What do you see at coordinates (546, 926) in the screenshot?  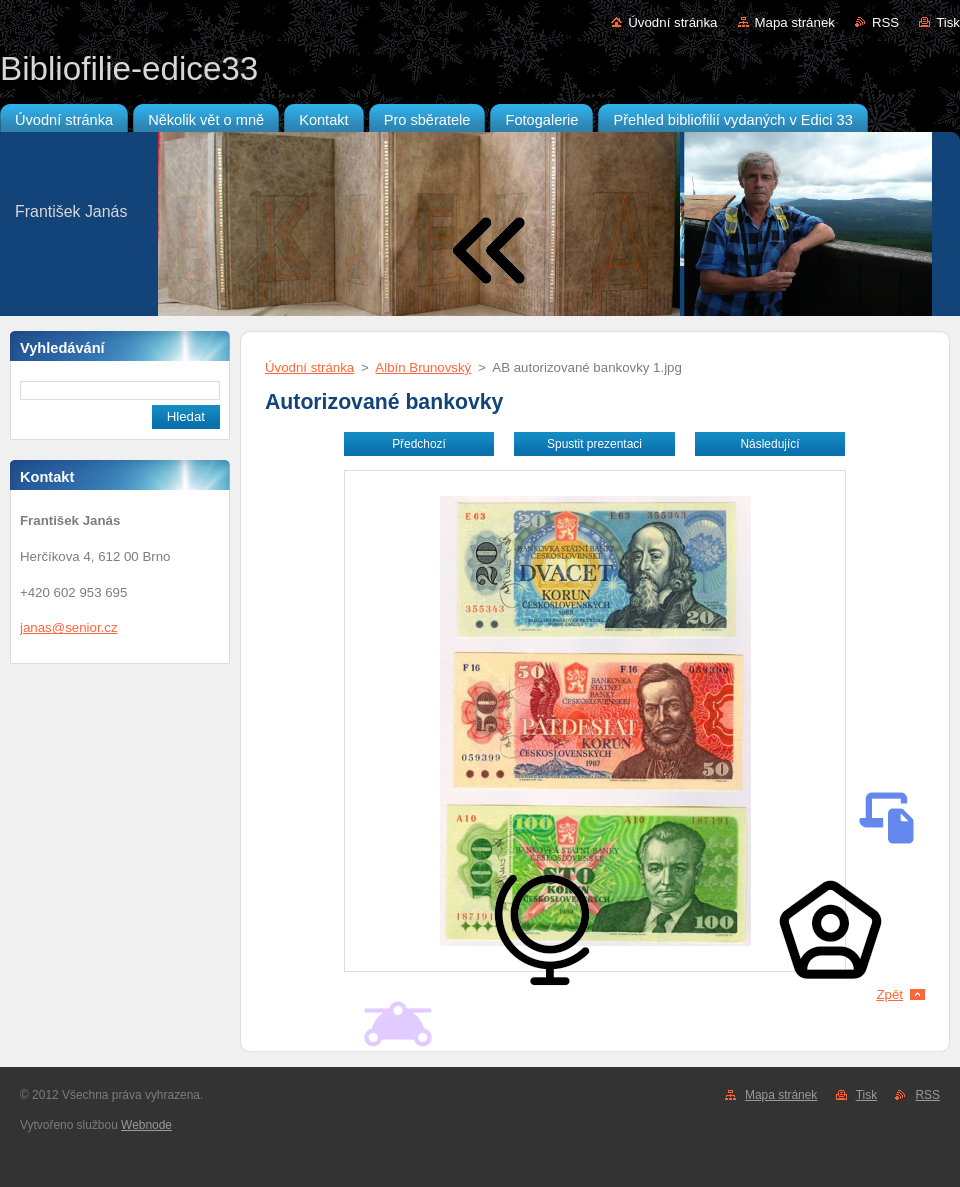 I see `access global or worldwide settings` at bounding box center [546, 926].